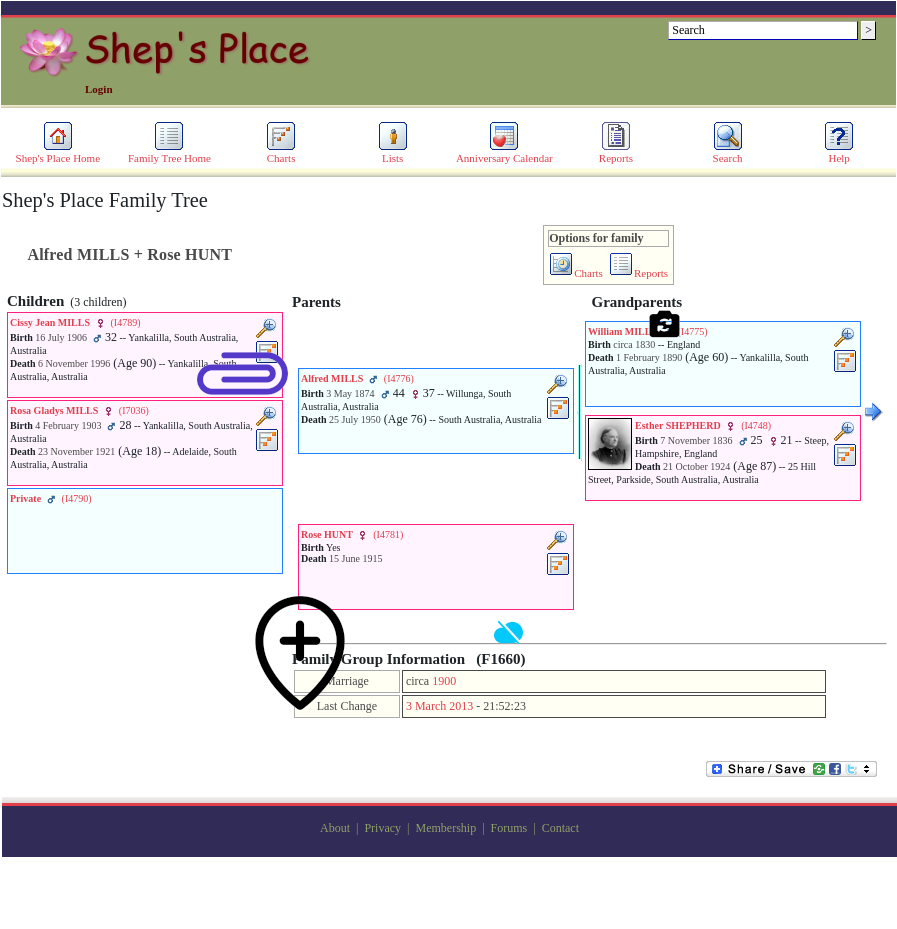 This screenshot has height=929, width=897. What do you see at coordinates (508, 632) in the screenshot?
I see `indicates no cloud connection or offline status` at bounding box center [508, 632].